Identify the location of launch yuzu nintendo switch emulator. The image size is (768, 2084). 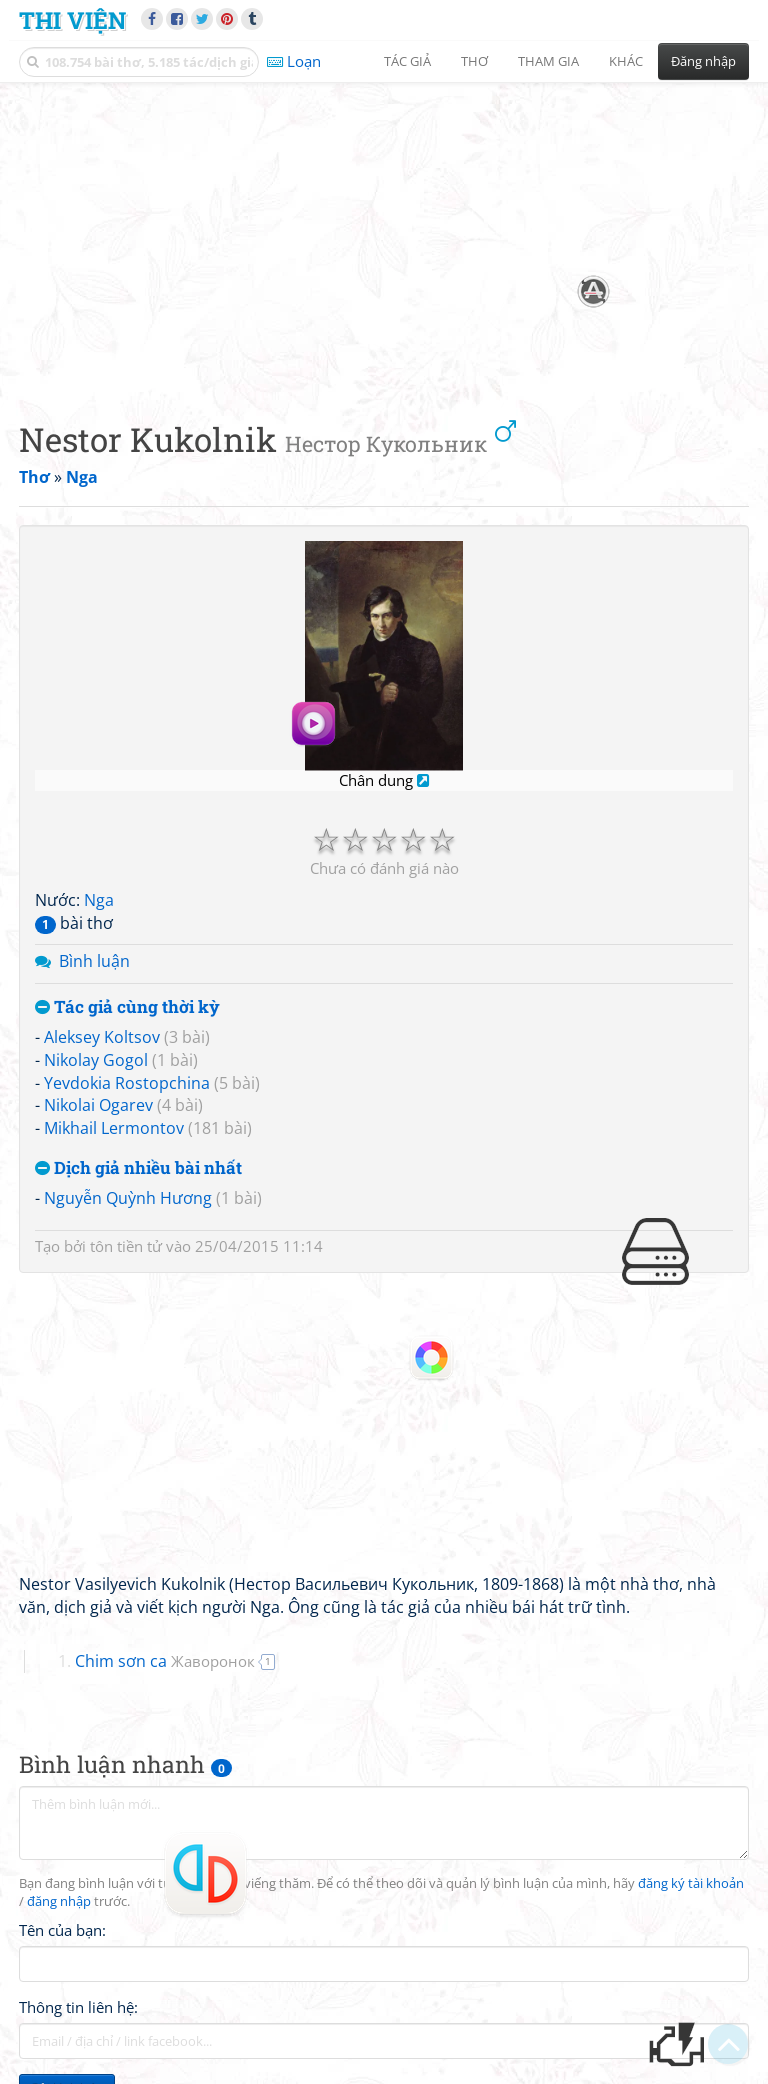
(205, 1873).